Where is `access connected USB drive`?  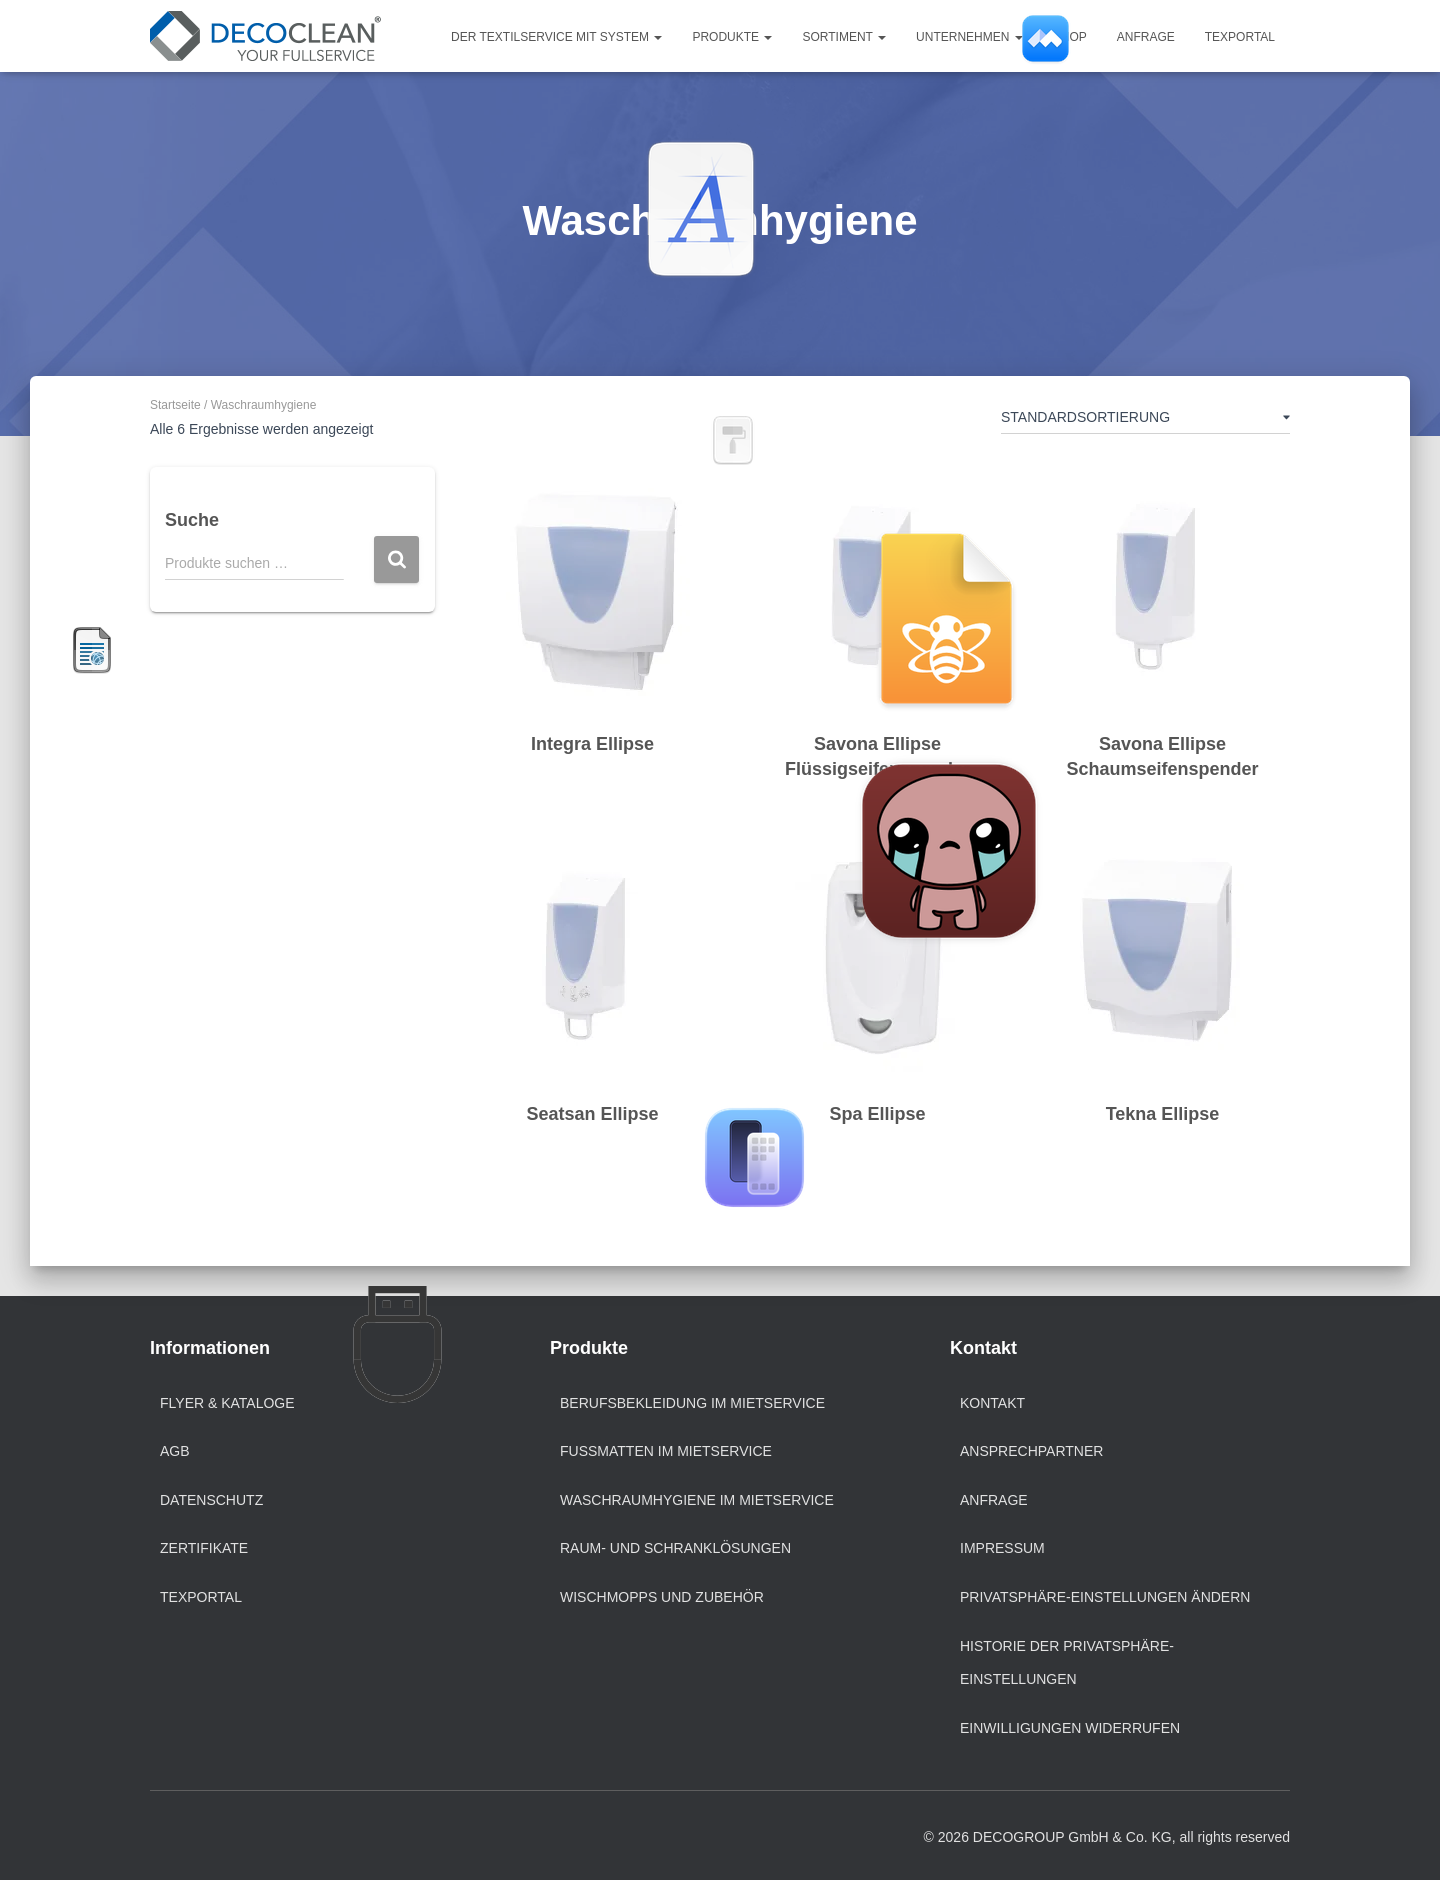
access connected USB drive is located at coordinates (397, 1344).